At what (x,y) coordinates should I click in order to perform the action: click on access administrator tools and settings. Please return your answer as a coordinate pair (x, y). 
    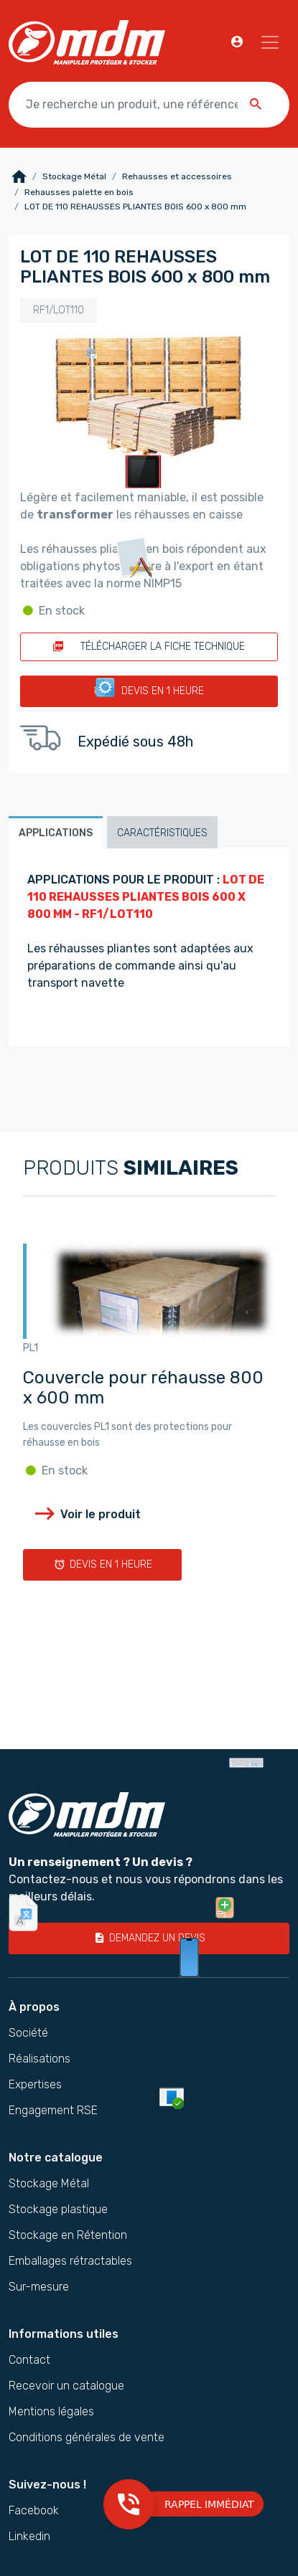
    Looking at the image, I should click on (90, 353).